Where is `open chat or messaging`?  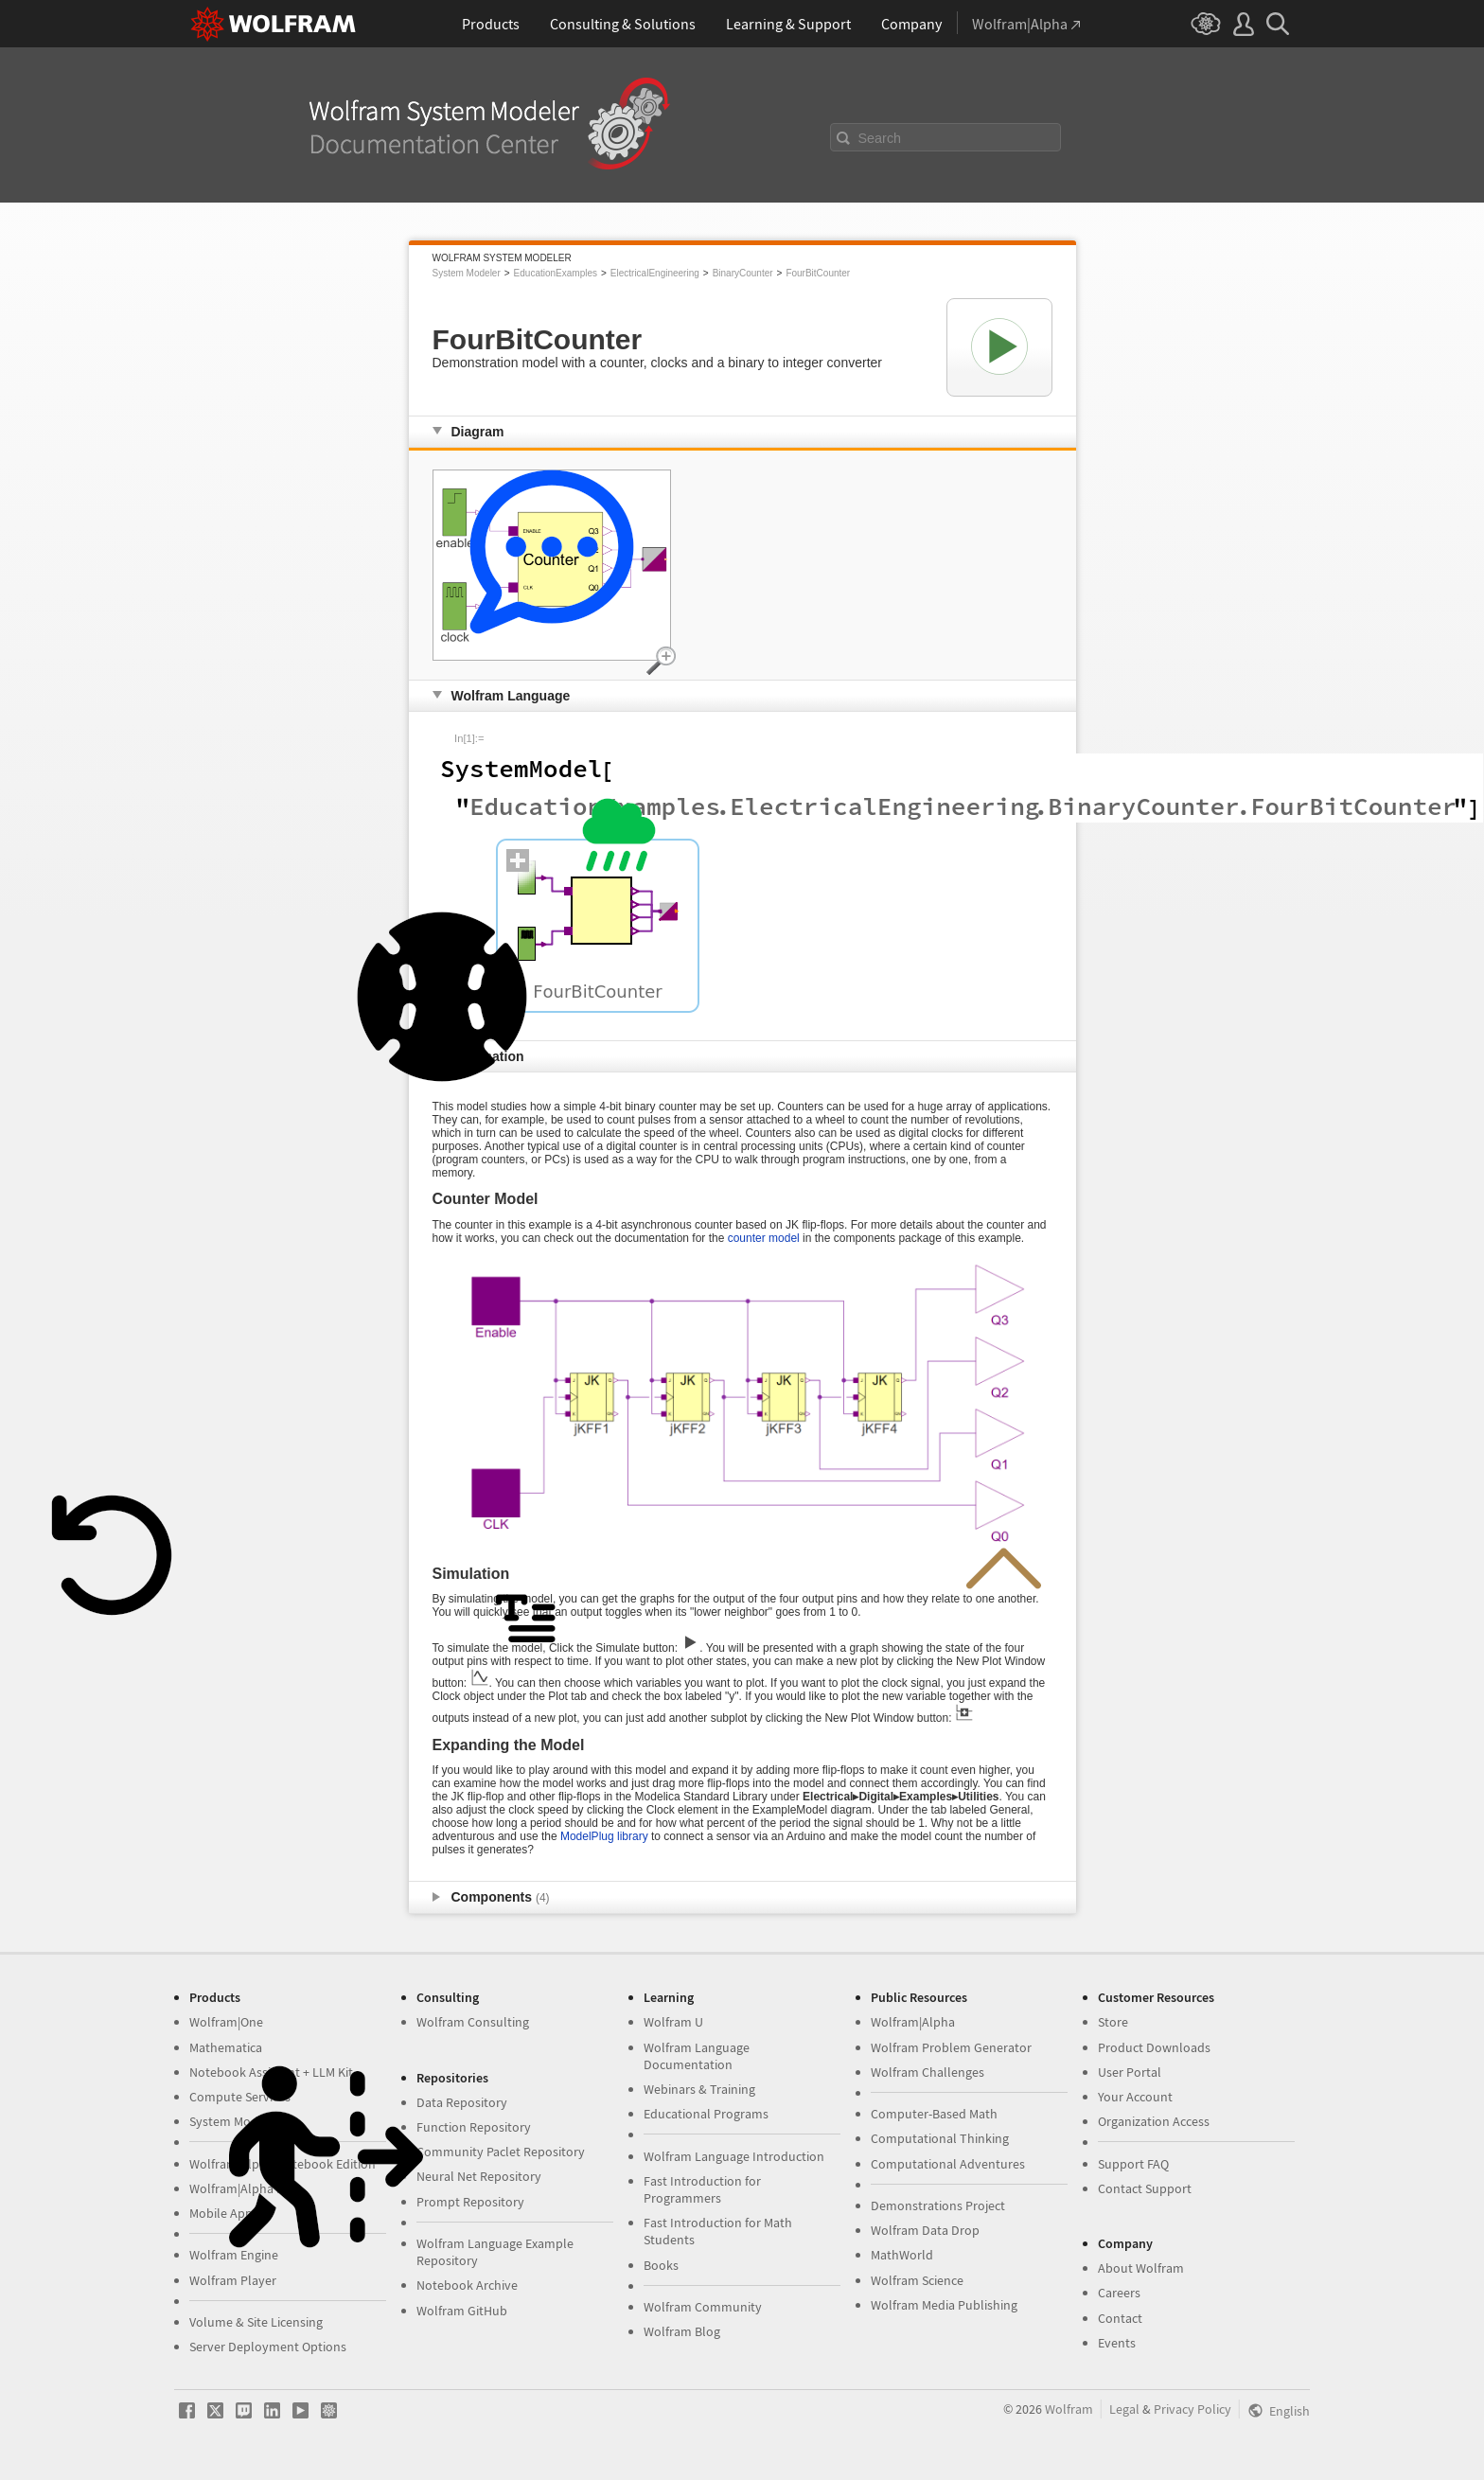
open chat or messaging is located at coordinates (552, 552).